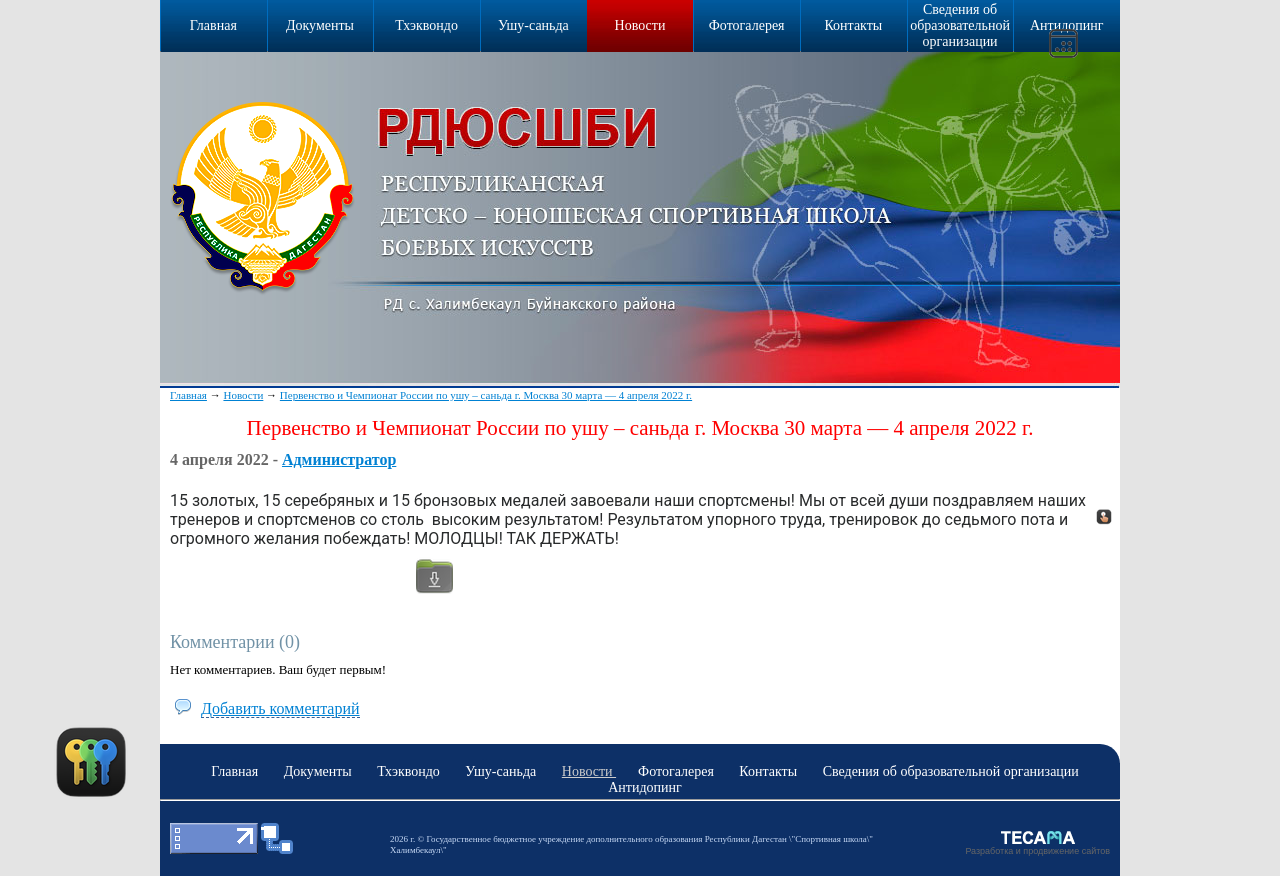 The width and height of the screenshot is (1280, 876). I want to click on open downloads folder, so click(434, 575).